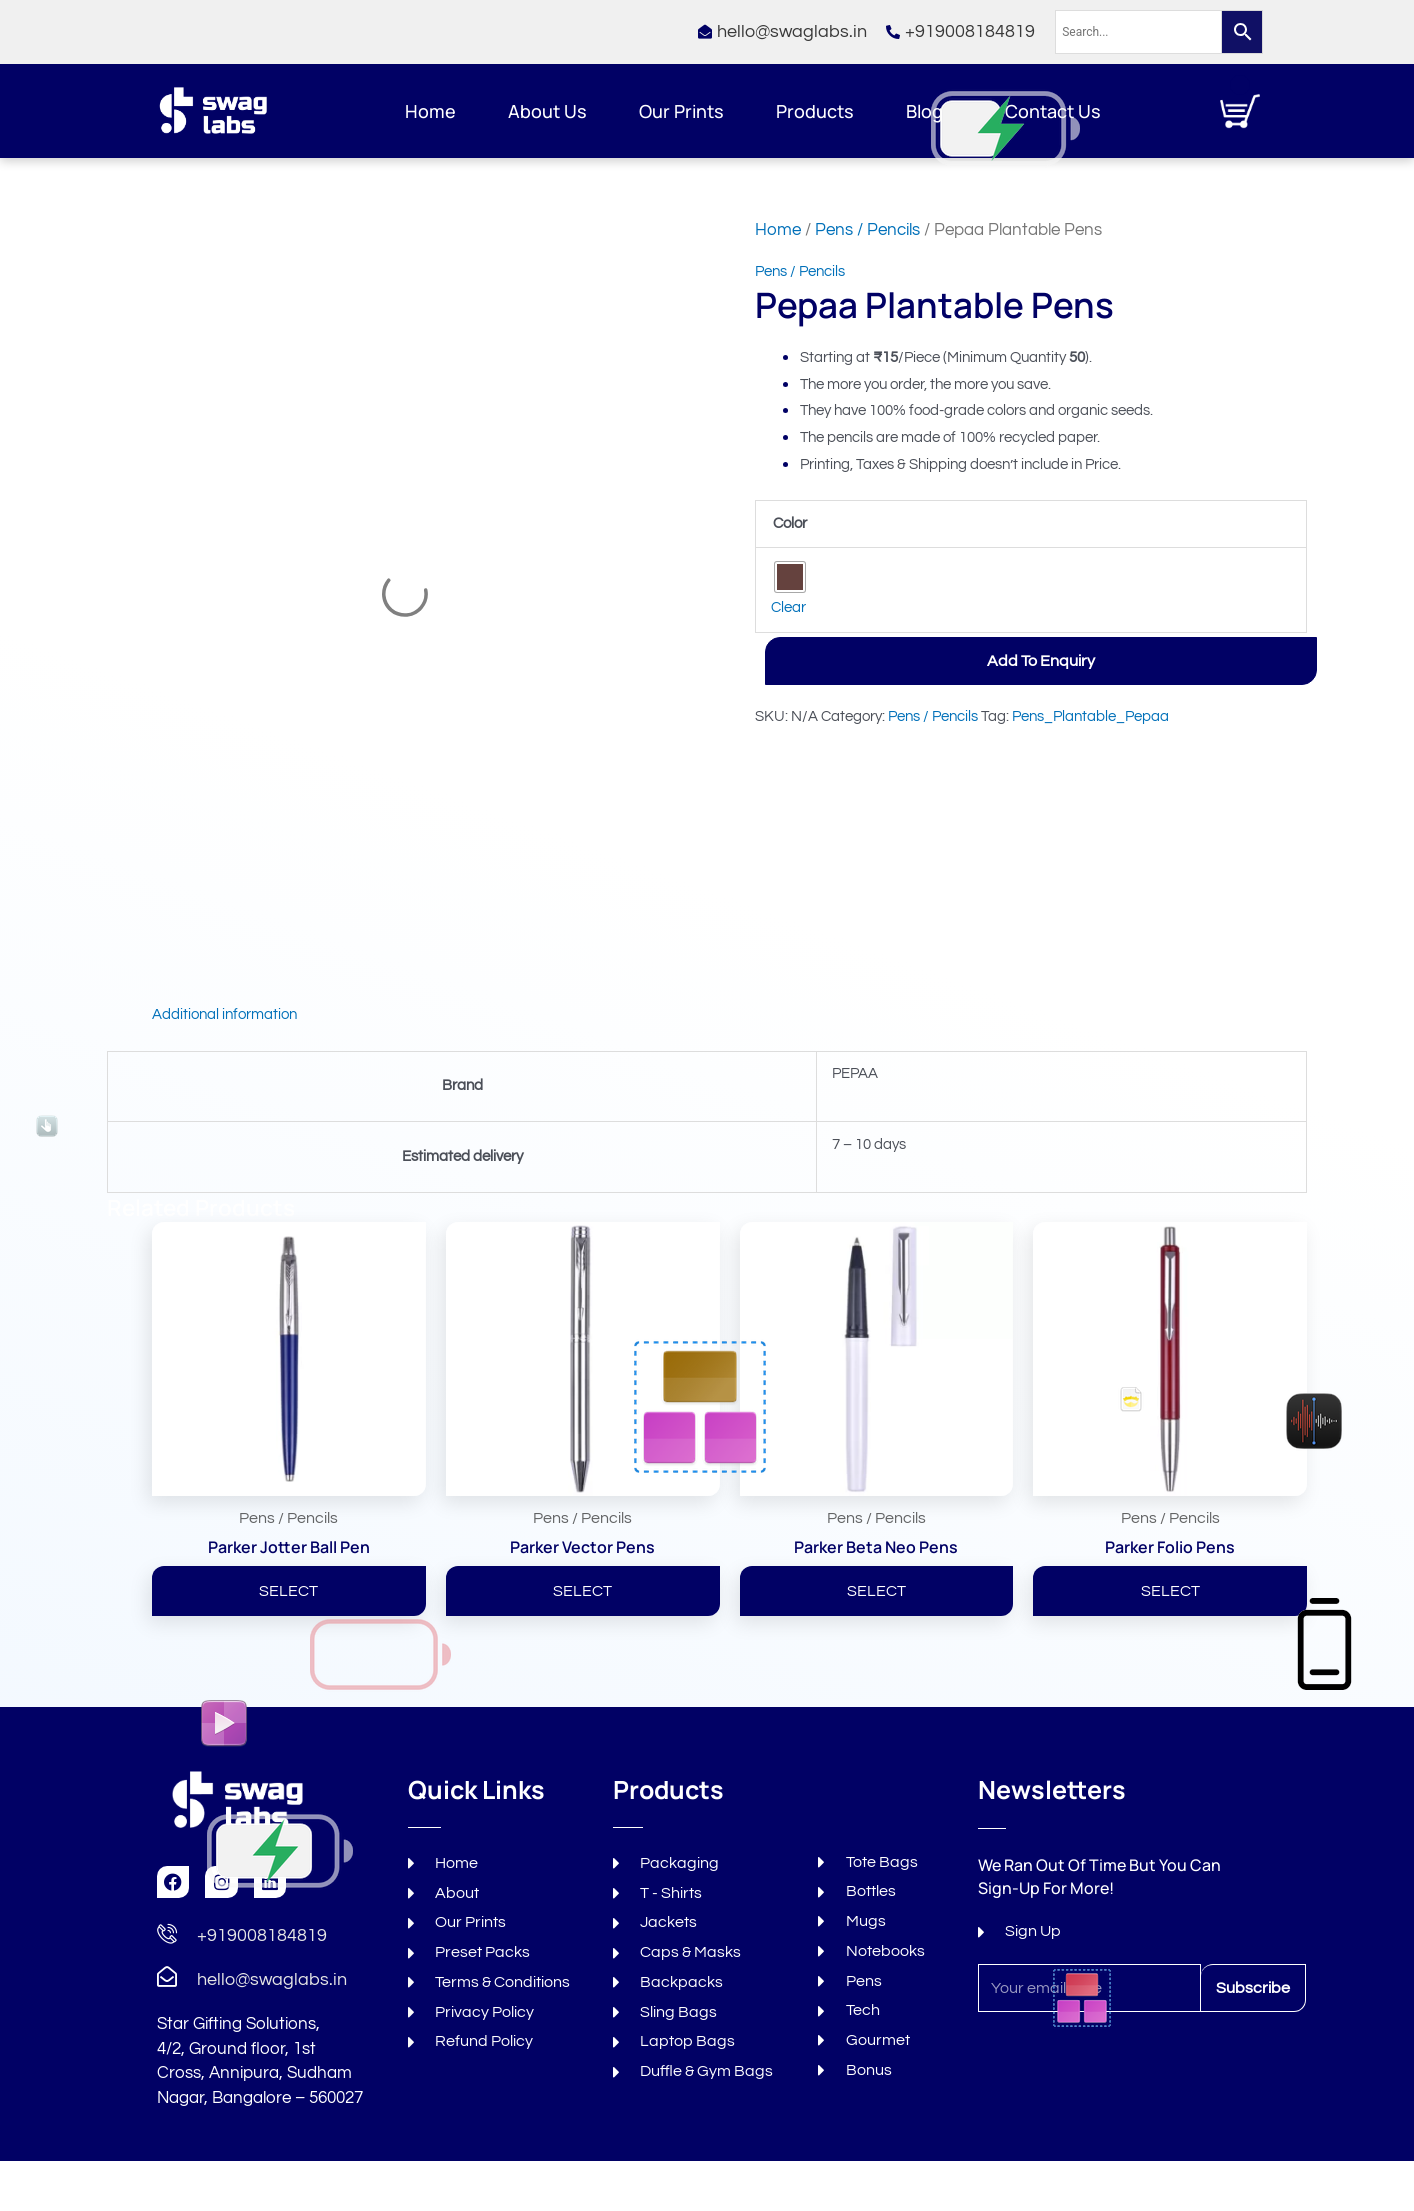  Describe the element at coordinates (1082, 1998) in the screenshot. I see `select all items in the current view` at that location.